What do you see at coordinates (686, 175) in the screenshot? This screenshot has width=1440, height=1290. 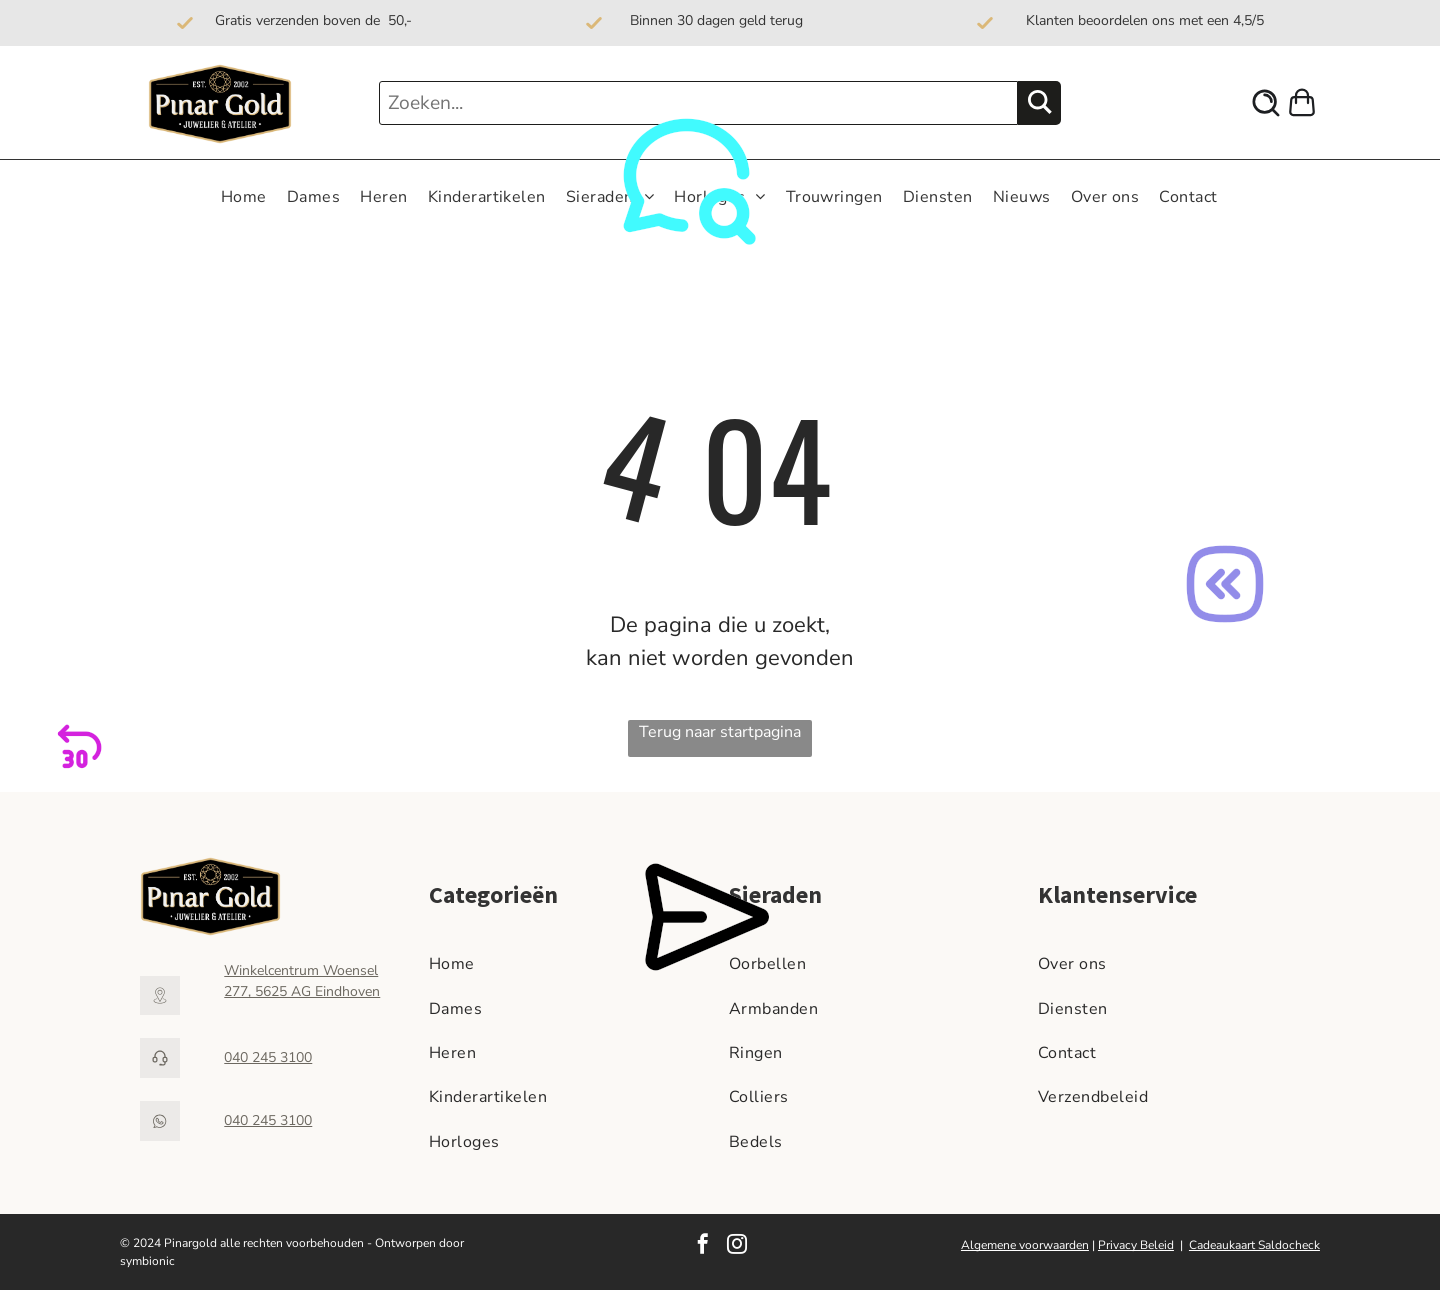 I see `search through your messages` at bounding box center [686, 175].